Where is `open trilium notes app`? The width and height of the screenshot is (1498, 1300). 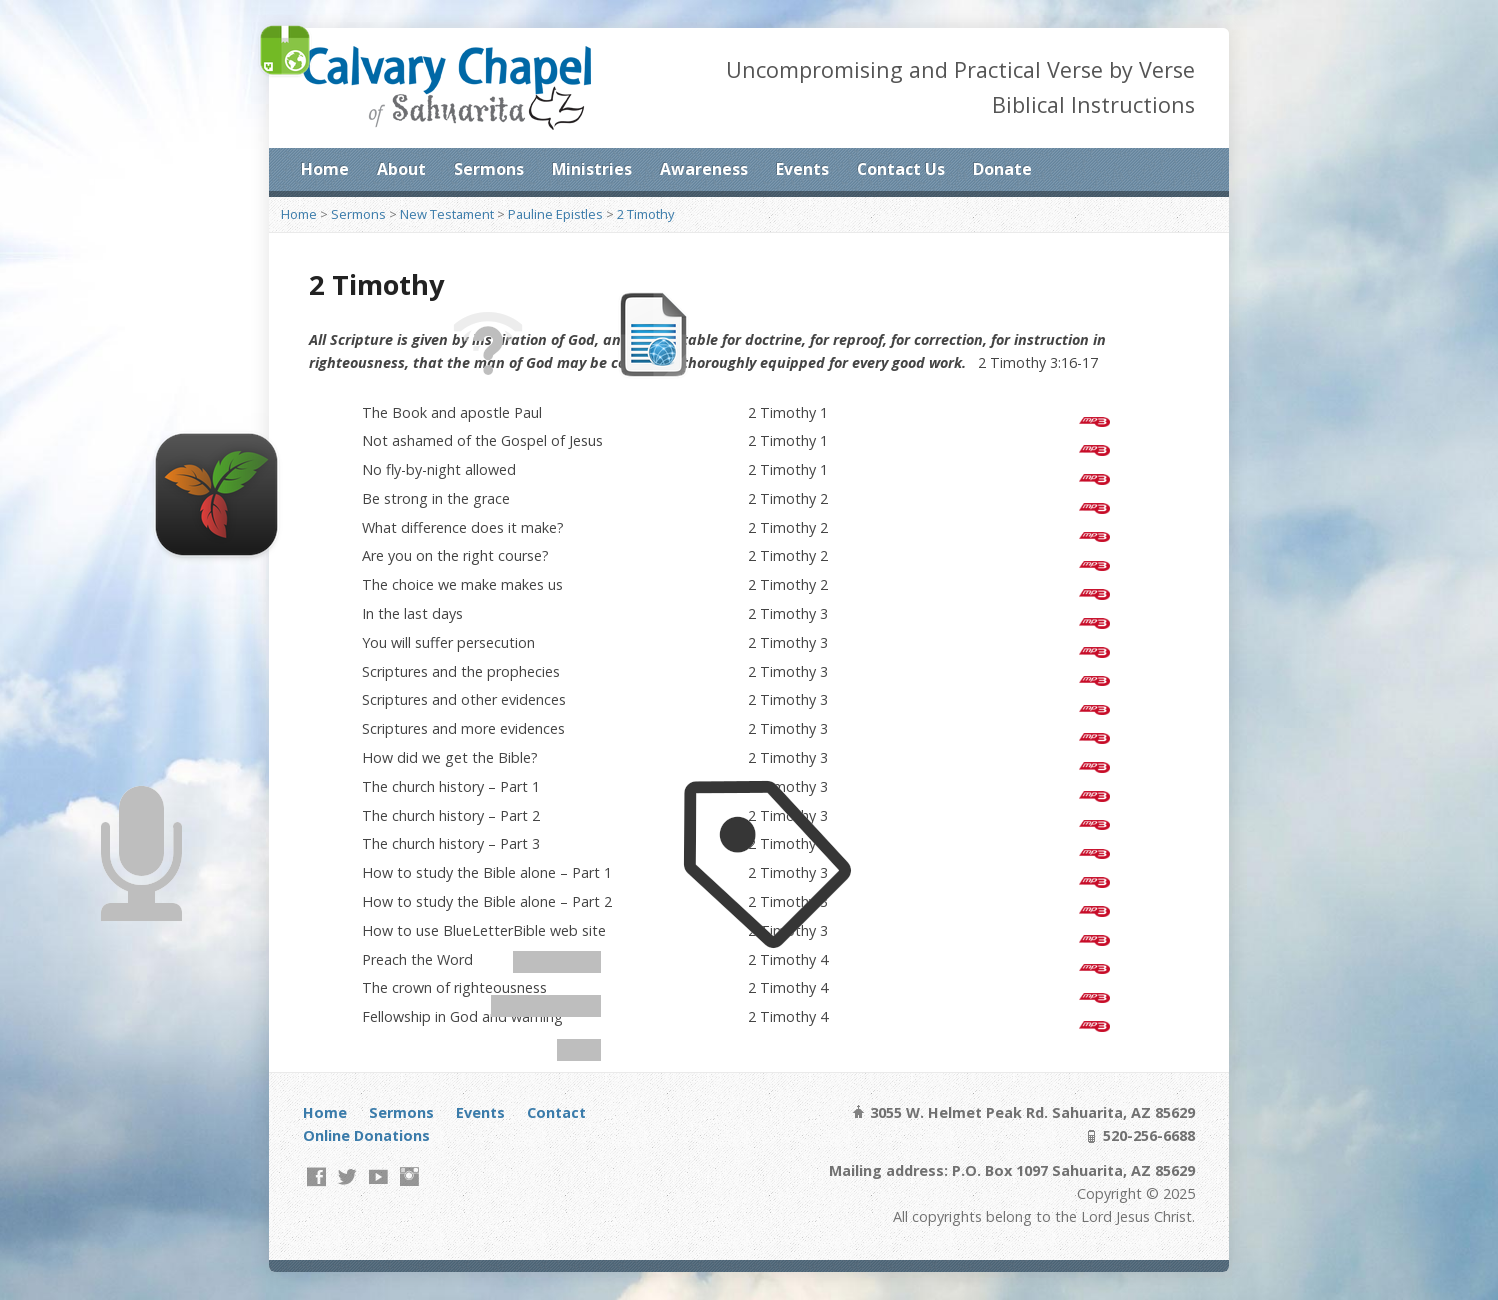
open trilium notes app is located at coordinates (216, 494).